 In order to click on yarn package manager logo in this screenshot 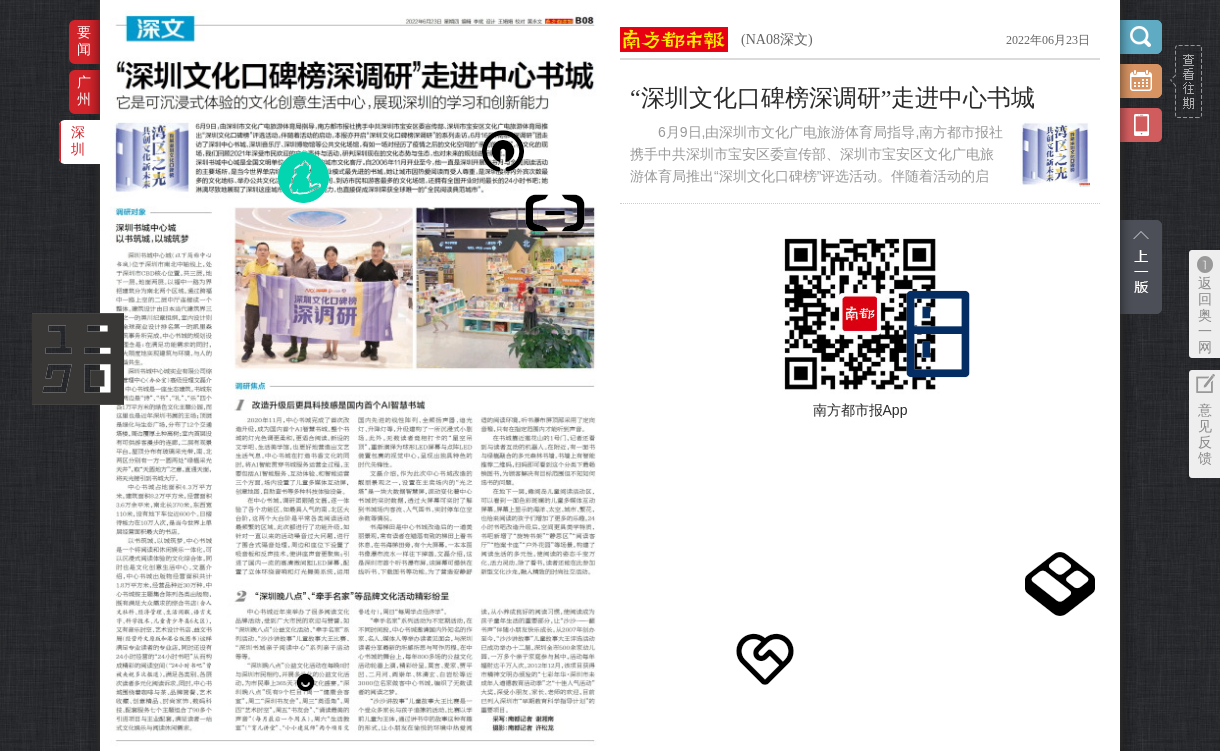, I will do `click(303, 177)`.